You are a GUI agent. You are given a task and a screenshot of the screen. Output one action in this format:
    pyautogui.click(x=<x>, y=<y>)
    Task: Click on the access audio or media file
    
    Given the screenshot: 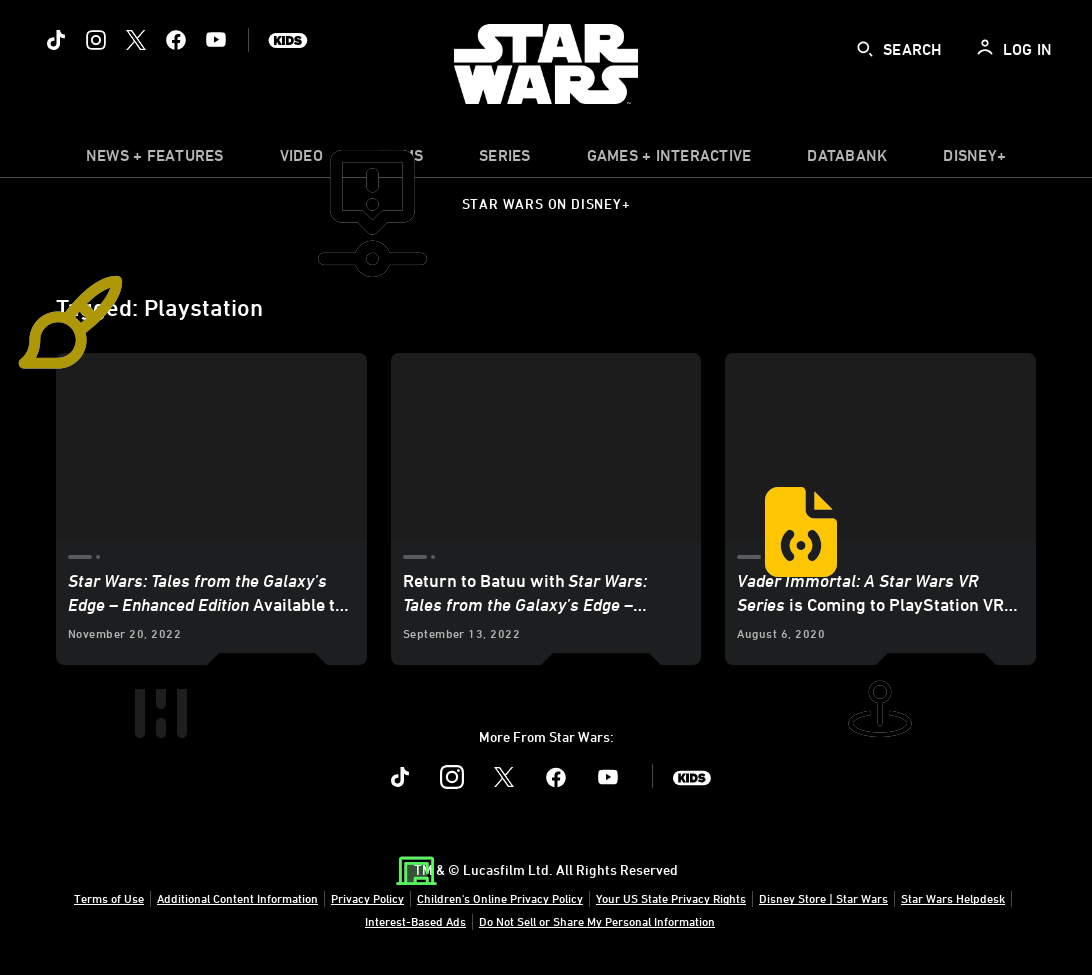 What is the action you would take?
    pyautogui.click(x=801, y=532)
    